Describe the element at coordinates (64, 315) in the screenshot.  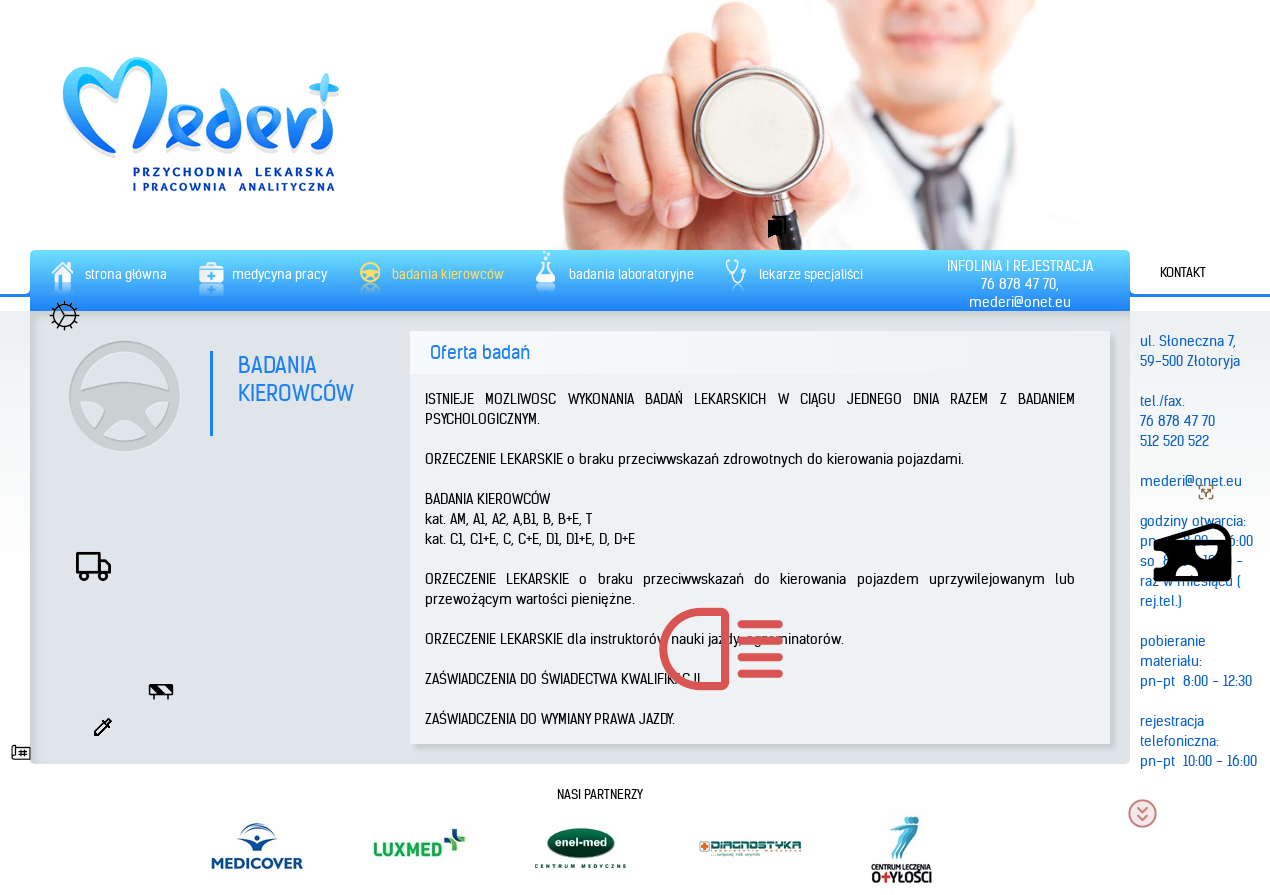
I see `access settings or preferences` at that location.